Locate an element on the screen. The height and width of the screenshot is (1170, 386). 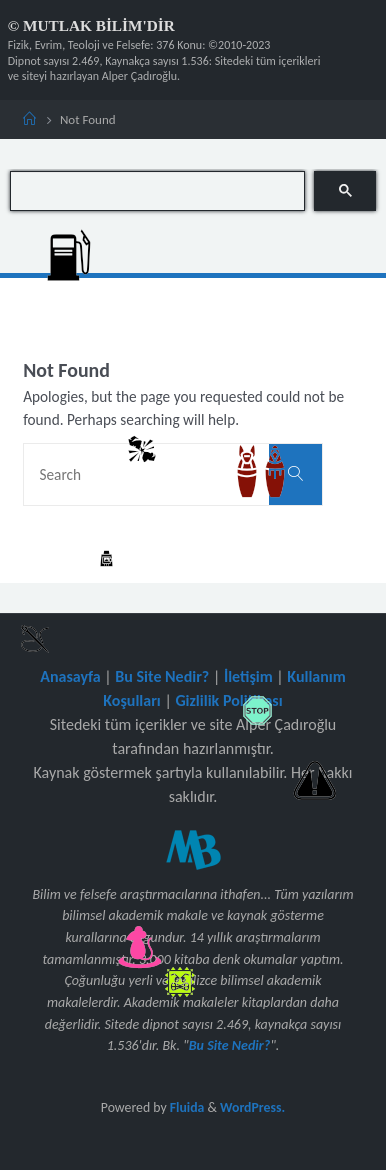
access sewing or crafting tools is located at coordinates (35, 639).